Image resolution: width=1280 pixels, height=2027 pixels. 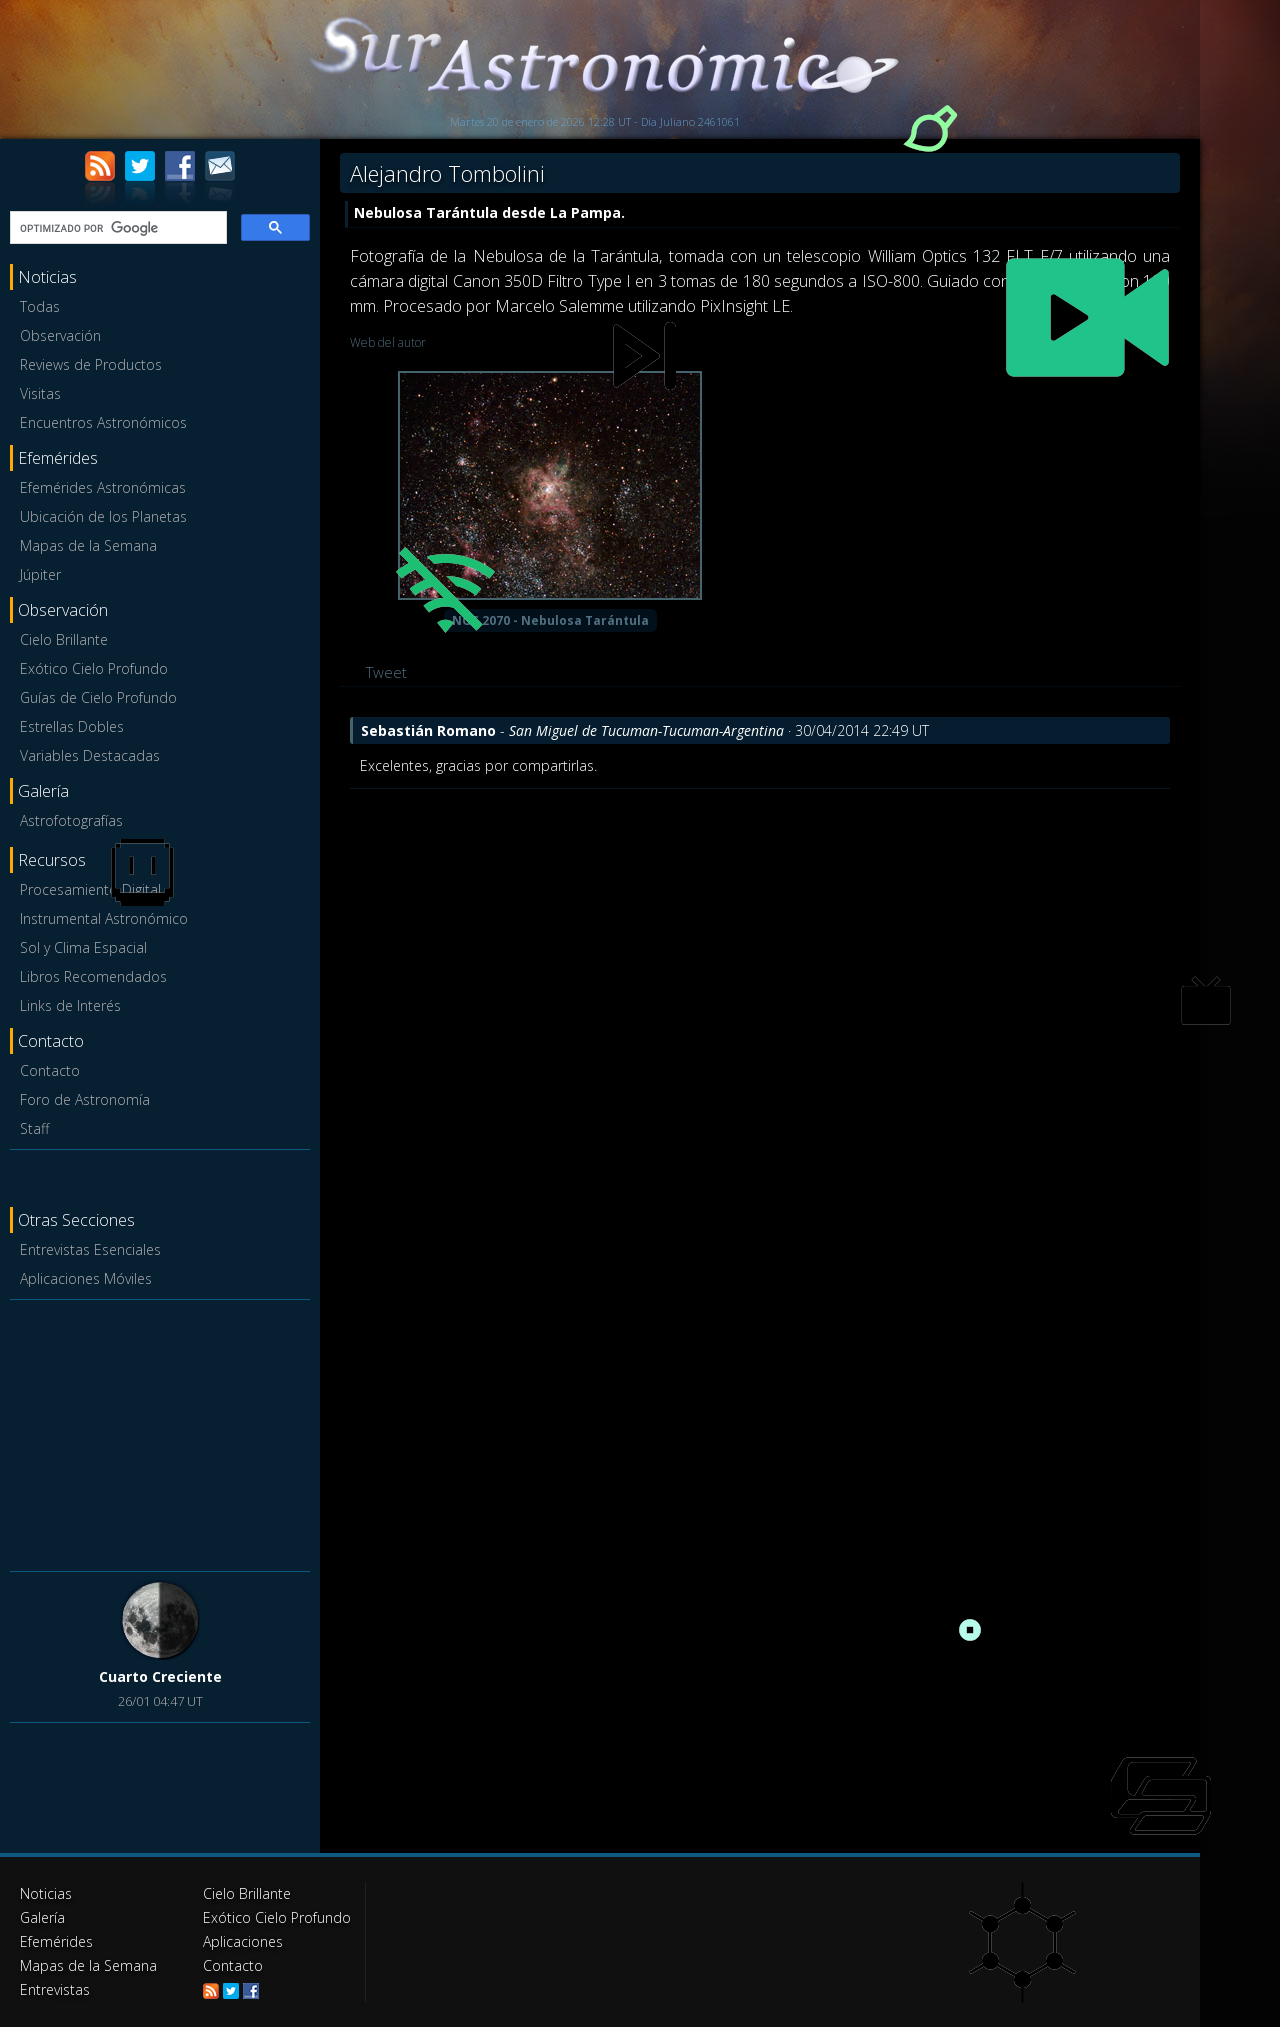 I want to click on open tv or video streaming app, so click(x=1206, y=1003).